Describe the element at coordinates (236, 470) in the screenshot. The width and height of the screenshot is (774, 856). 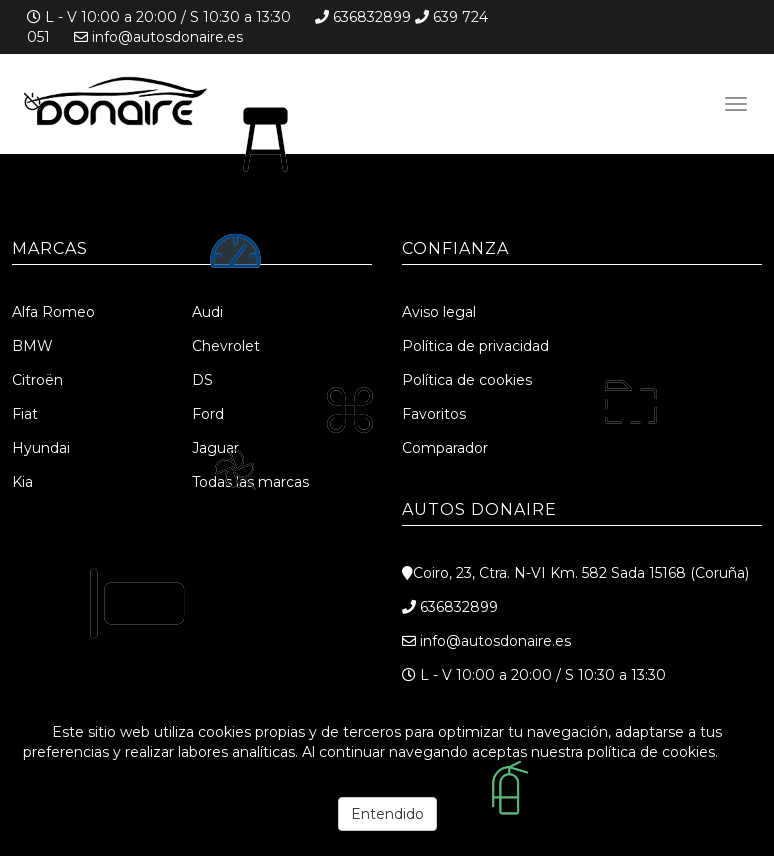
I see `decorative element indicating playfulness or childhood themes` at that location.